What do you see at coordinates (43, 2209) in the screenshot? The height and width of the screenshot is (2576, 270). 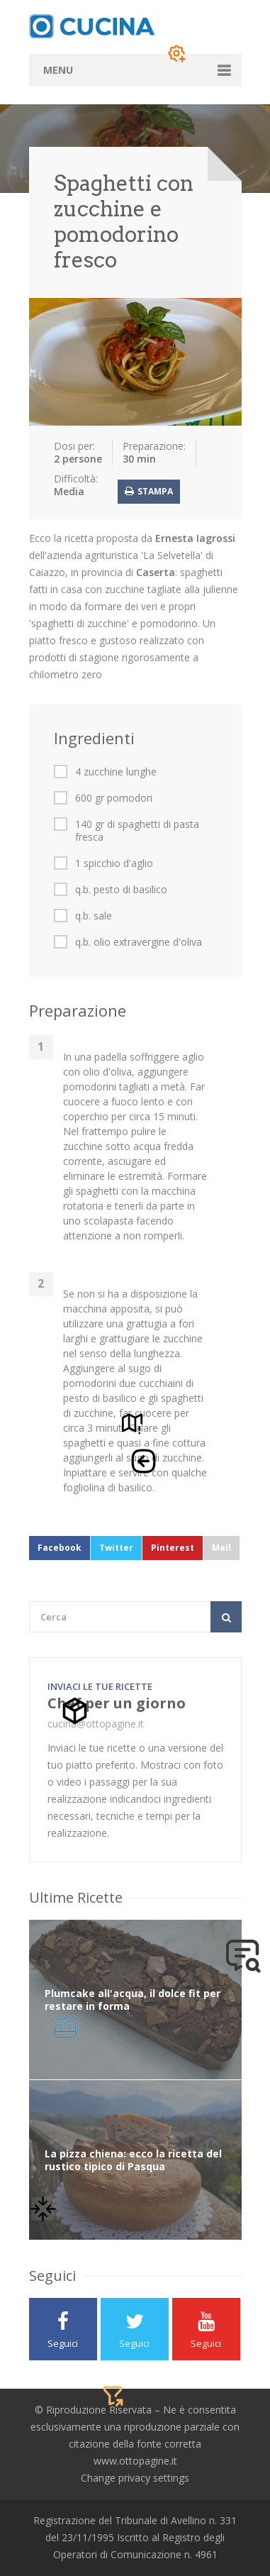 I see `collapse or minimize content` at bounding box center [43, 2209].